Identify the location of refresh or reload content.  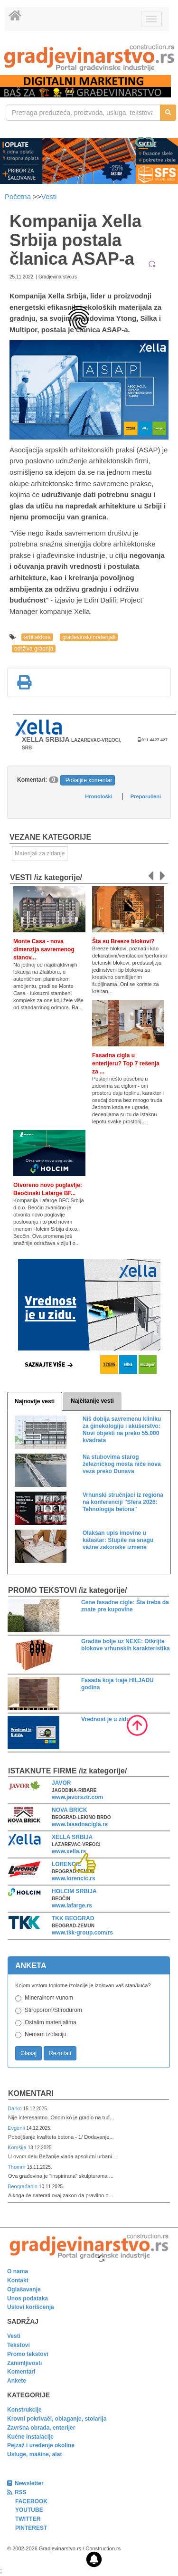
(101, 2259).